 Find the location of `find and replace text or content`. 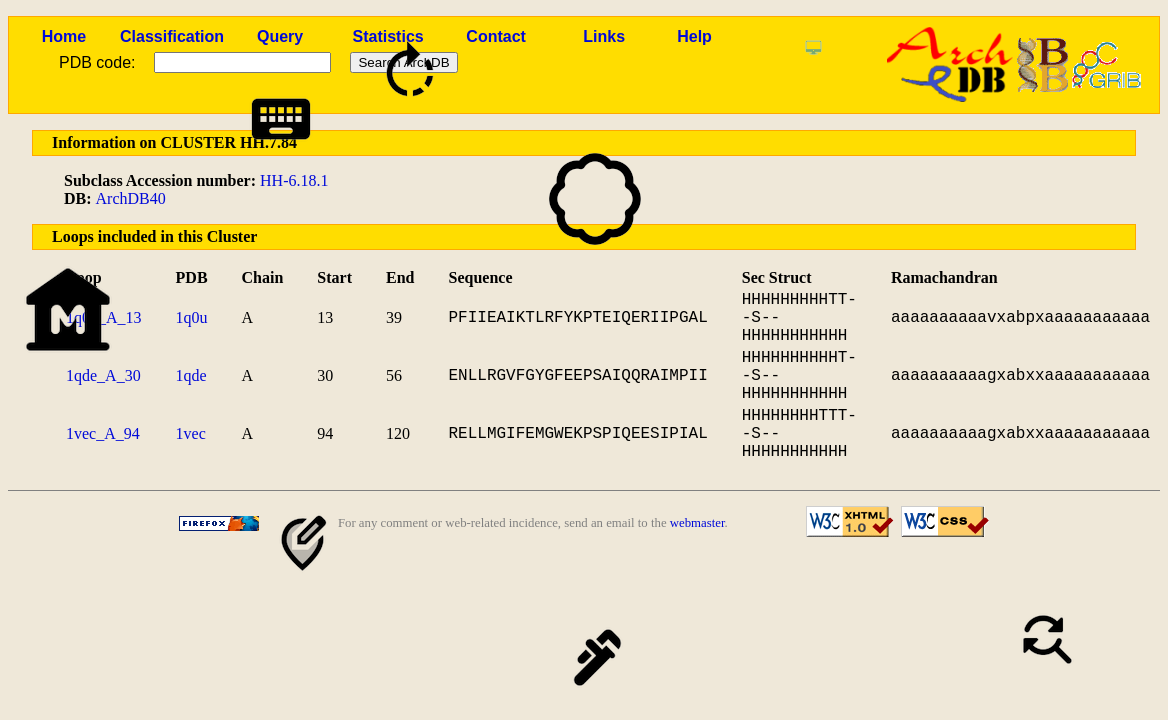

find and replace text or content is located at coordinates (1046, 638).